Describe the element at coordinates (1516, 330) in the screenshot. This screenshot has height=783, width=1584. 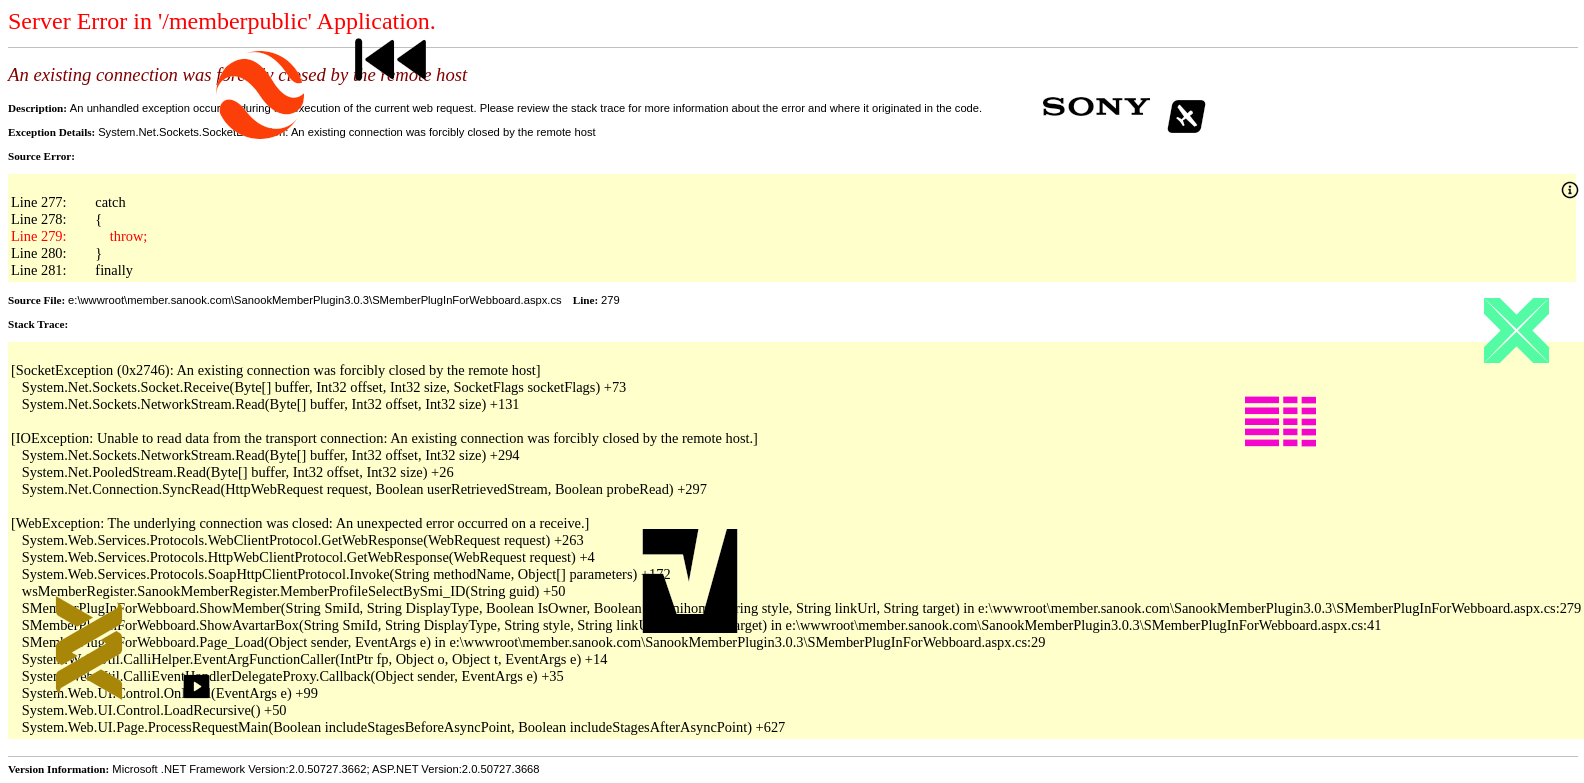
I see `visx data visualization library logo` at that location.